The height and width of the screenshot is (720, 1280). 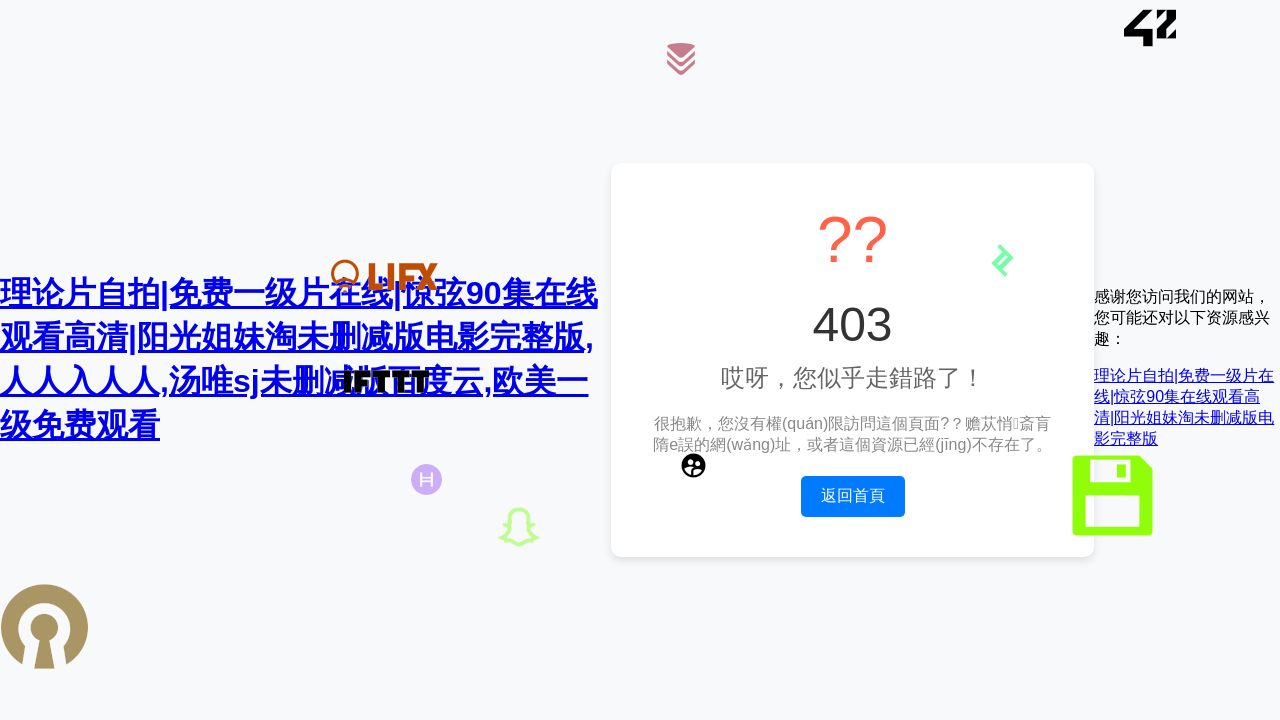 What do you see at coordinates (1002, 260) in the screenshot?
I see `visit toptal website or platform` at bounding box center [1002, 260].